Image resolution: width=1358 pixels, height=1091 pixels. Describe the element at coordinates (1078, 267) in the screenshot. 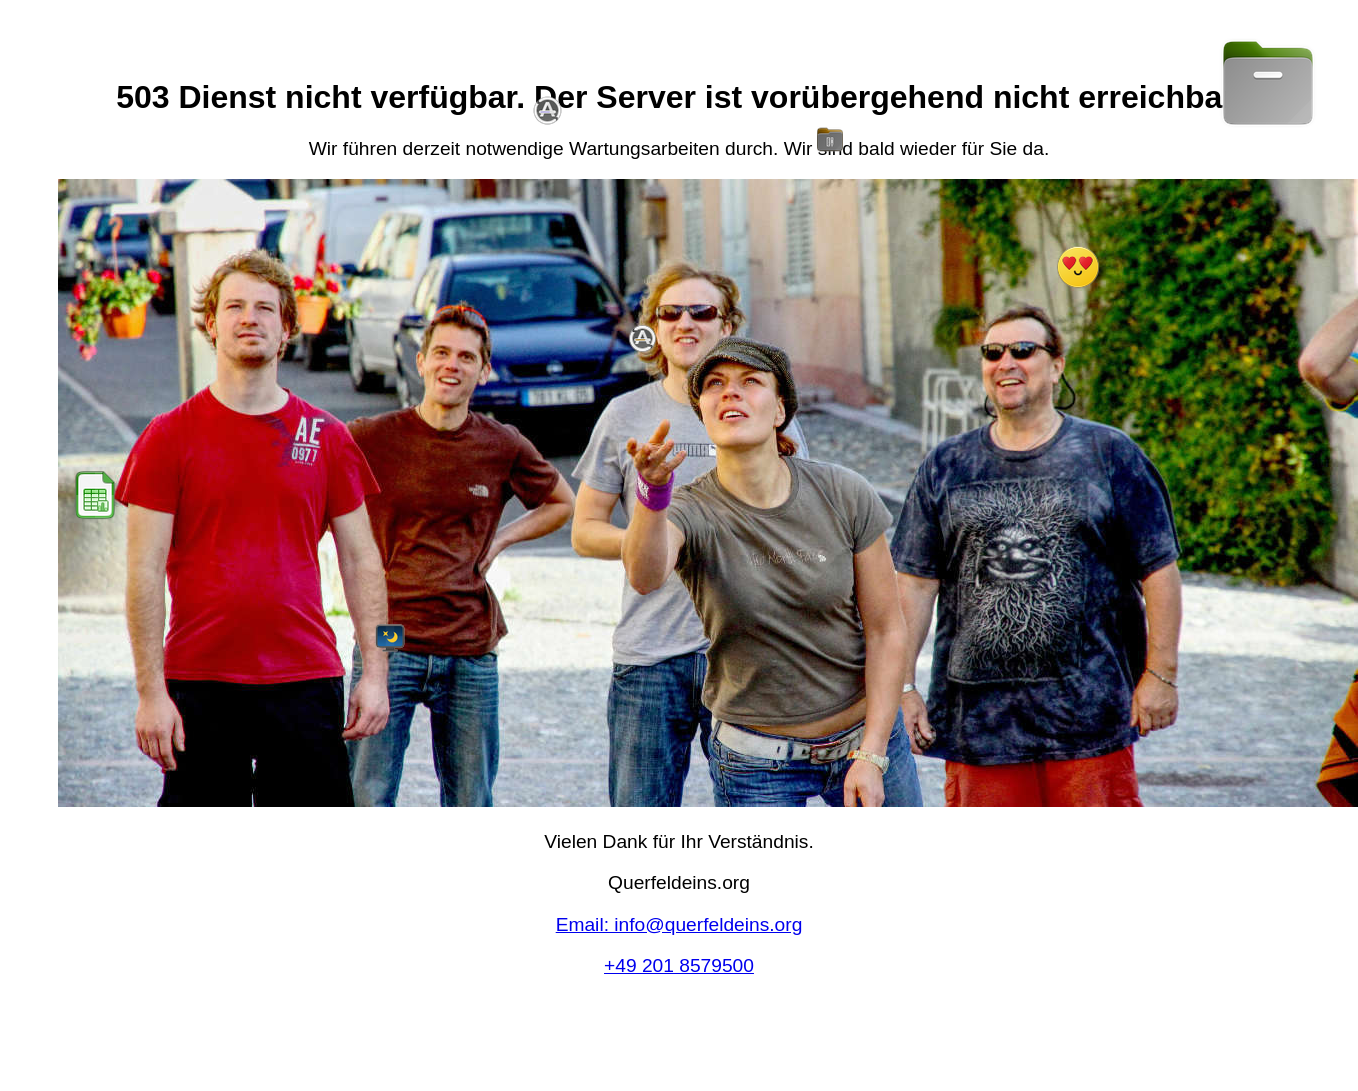

I see `open the Socialize app` at that location.